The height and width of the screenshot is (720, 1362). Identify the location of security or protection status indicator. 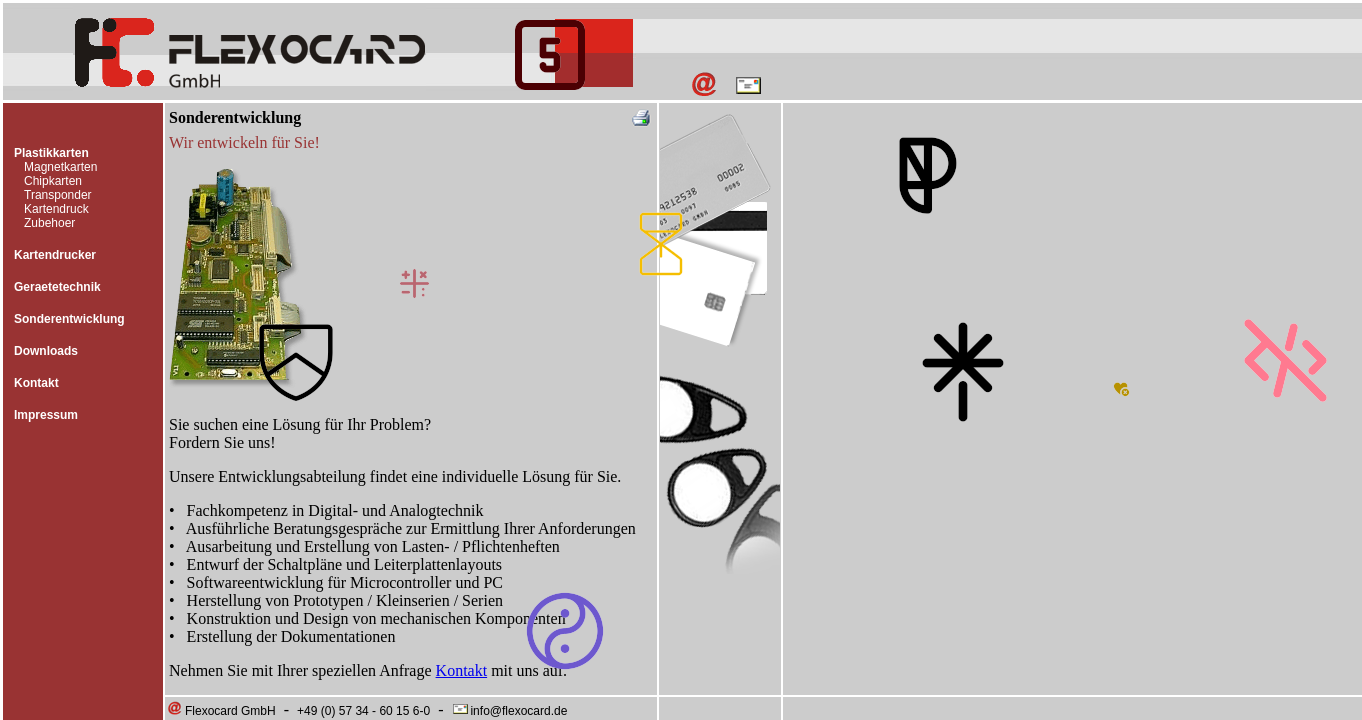
(296, 358).